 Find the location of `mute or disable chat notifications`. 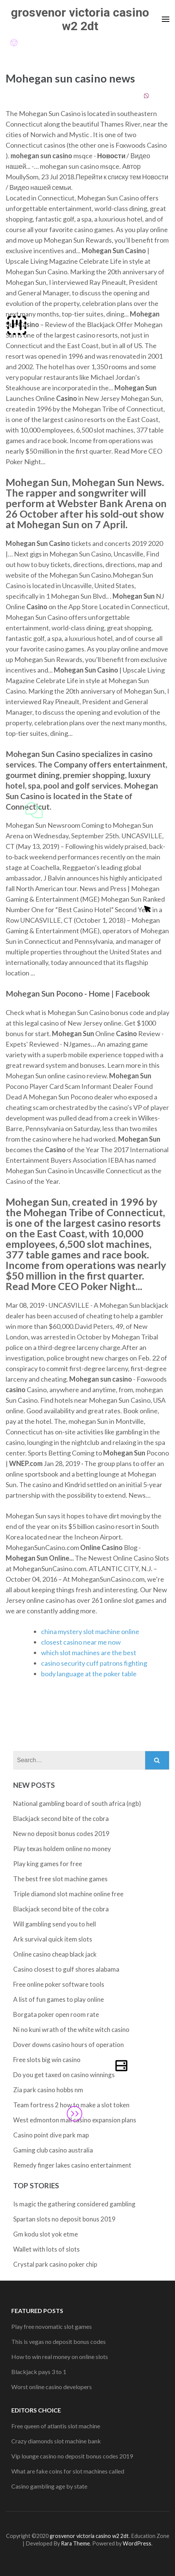

mute or disable chat notifications is located at coordinates (146, 96).